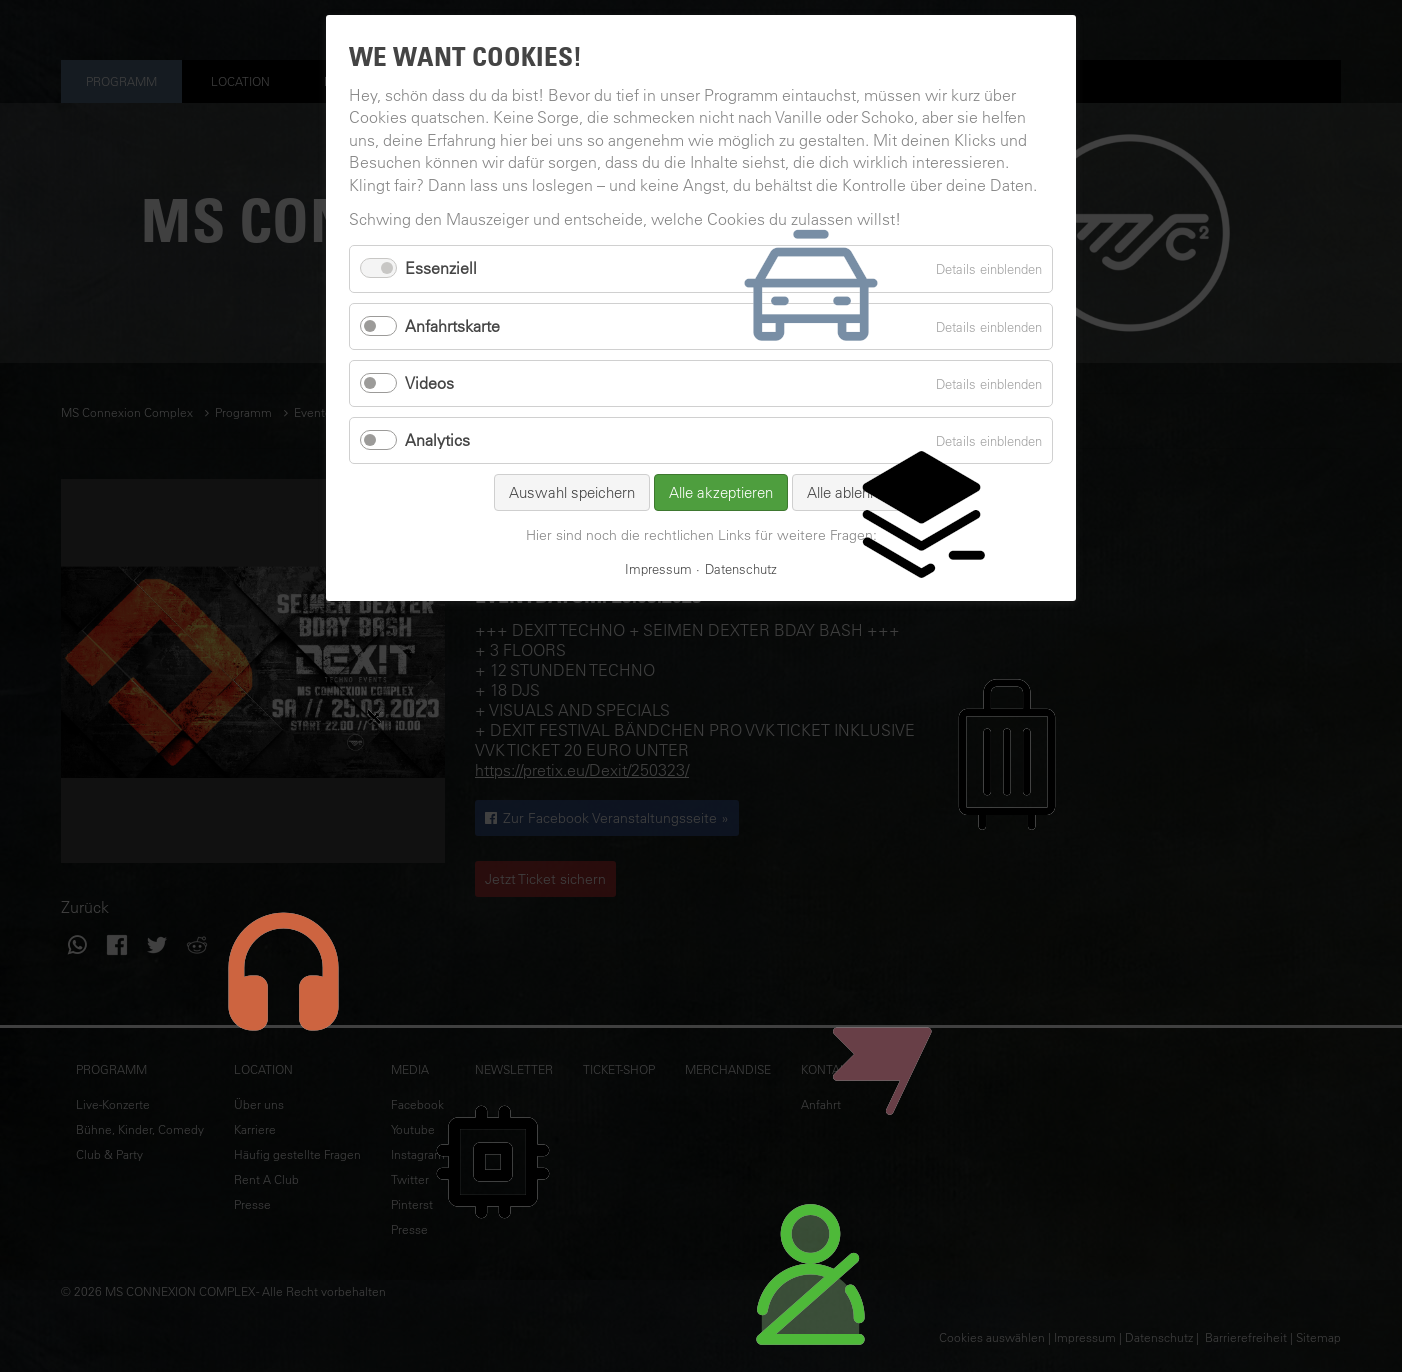  What do you see at coordinates (283, 975) in the screenshot?
I see `access audio or music player` at bounding box center [283, 975].